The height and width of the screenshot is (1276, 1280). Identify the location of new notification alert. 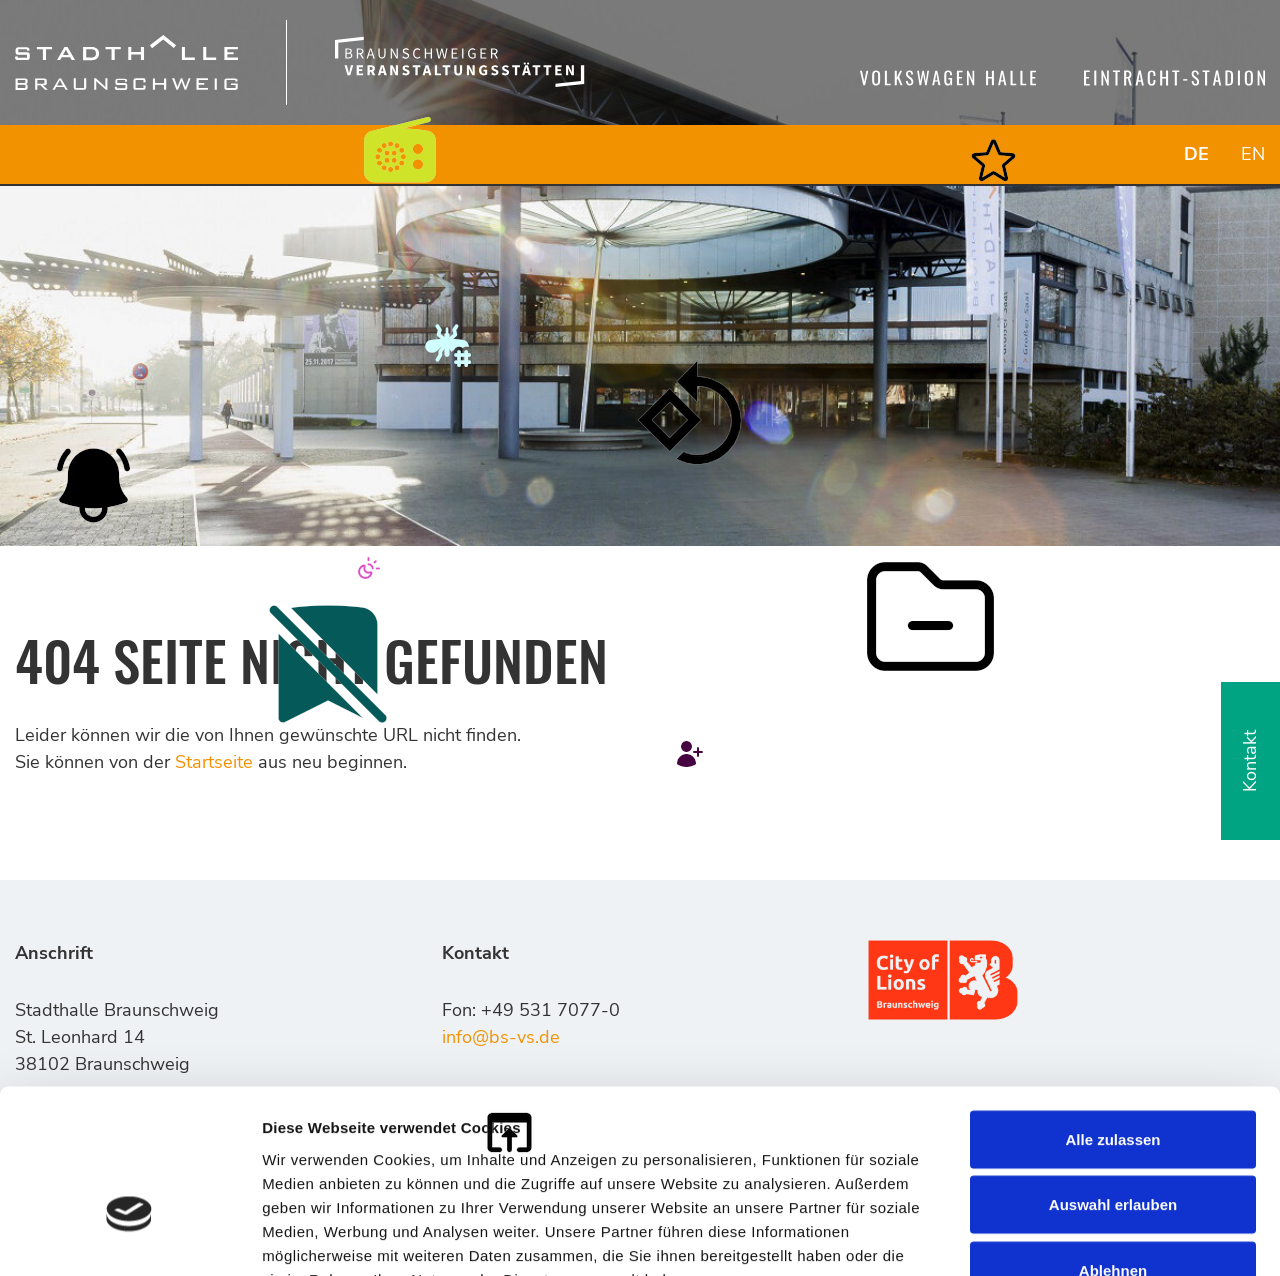
(93, 485).